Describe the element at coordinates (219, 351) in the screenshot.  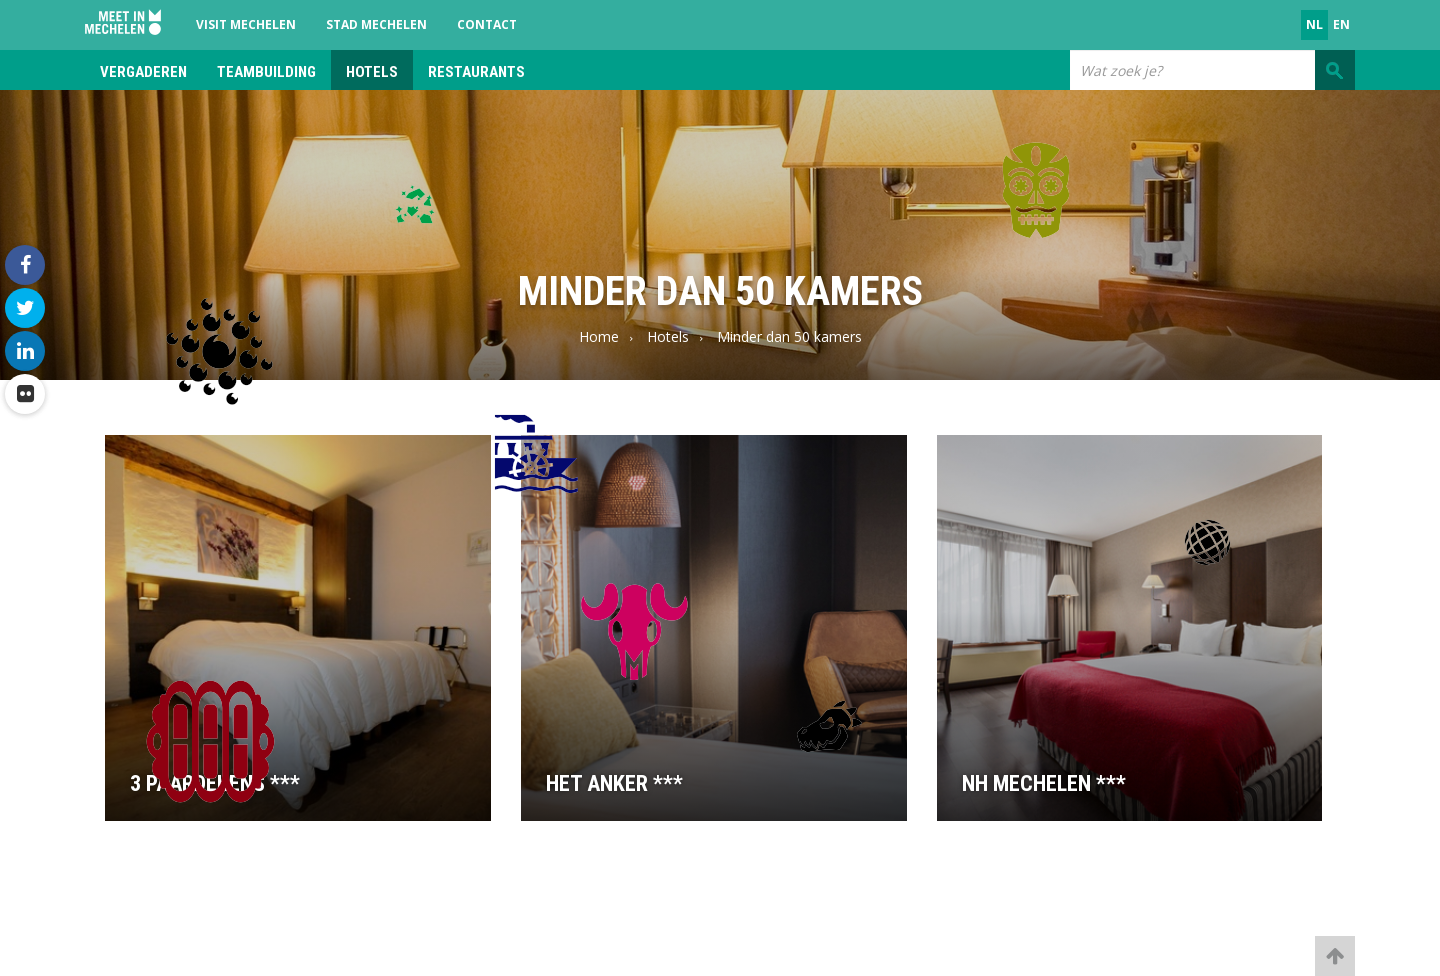
I see `decorative pattern or visual effect option` at that location.